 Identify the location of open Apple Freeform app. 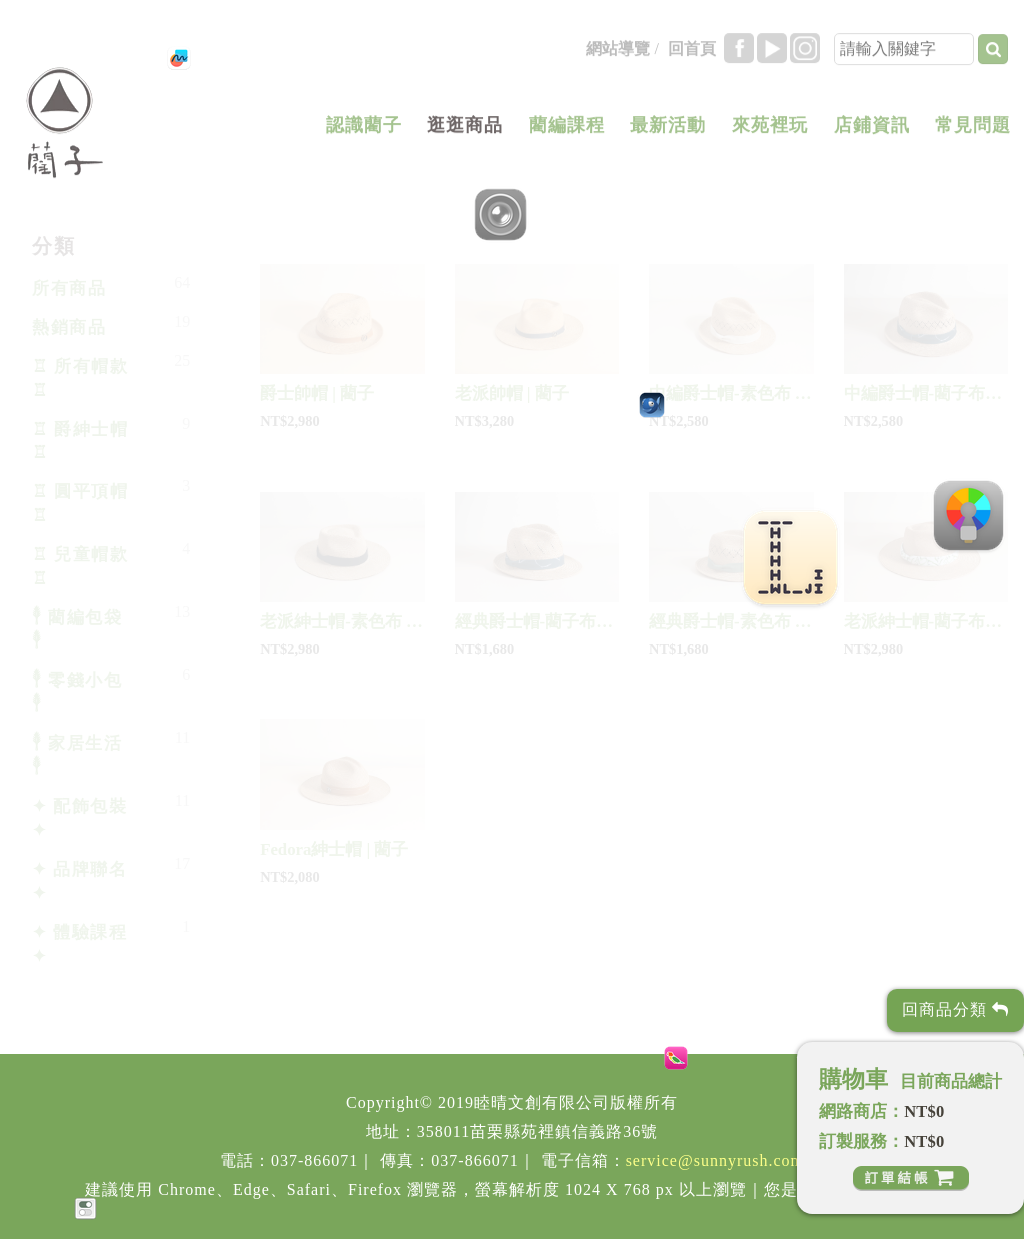
(179, 58).